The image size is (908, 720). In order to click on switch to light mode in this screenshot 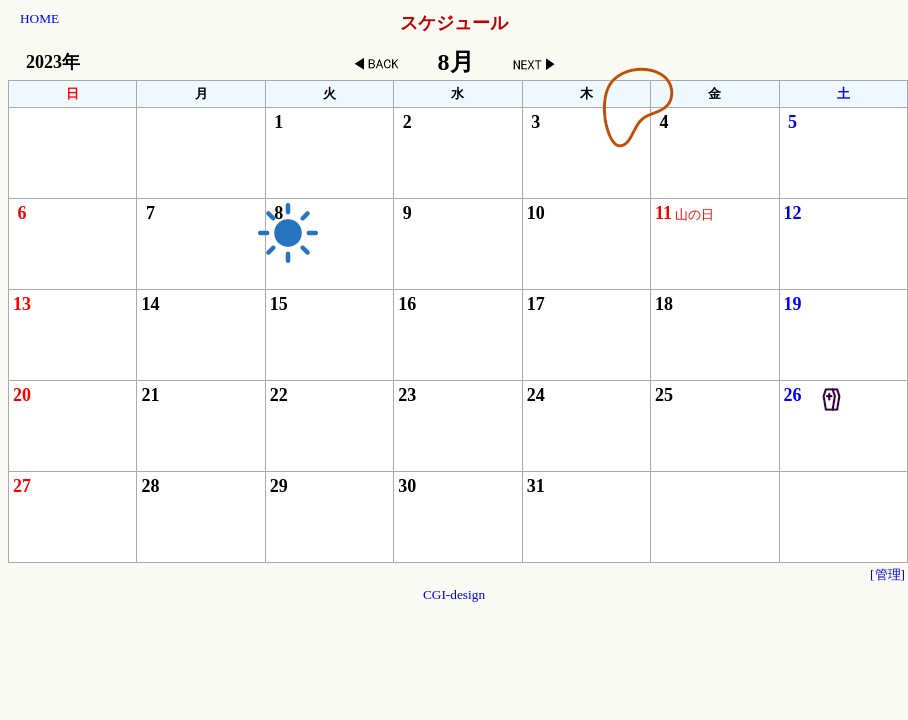, I will do `click(288, 233)`.